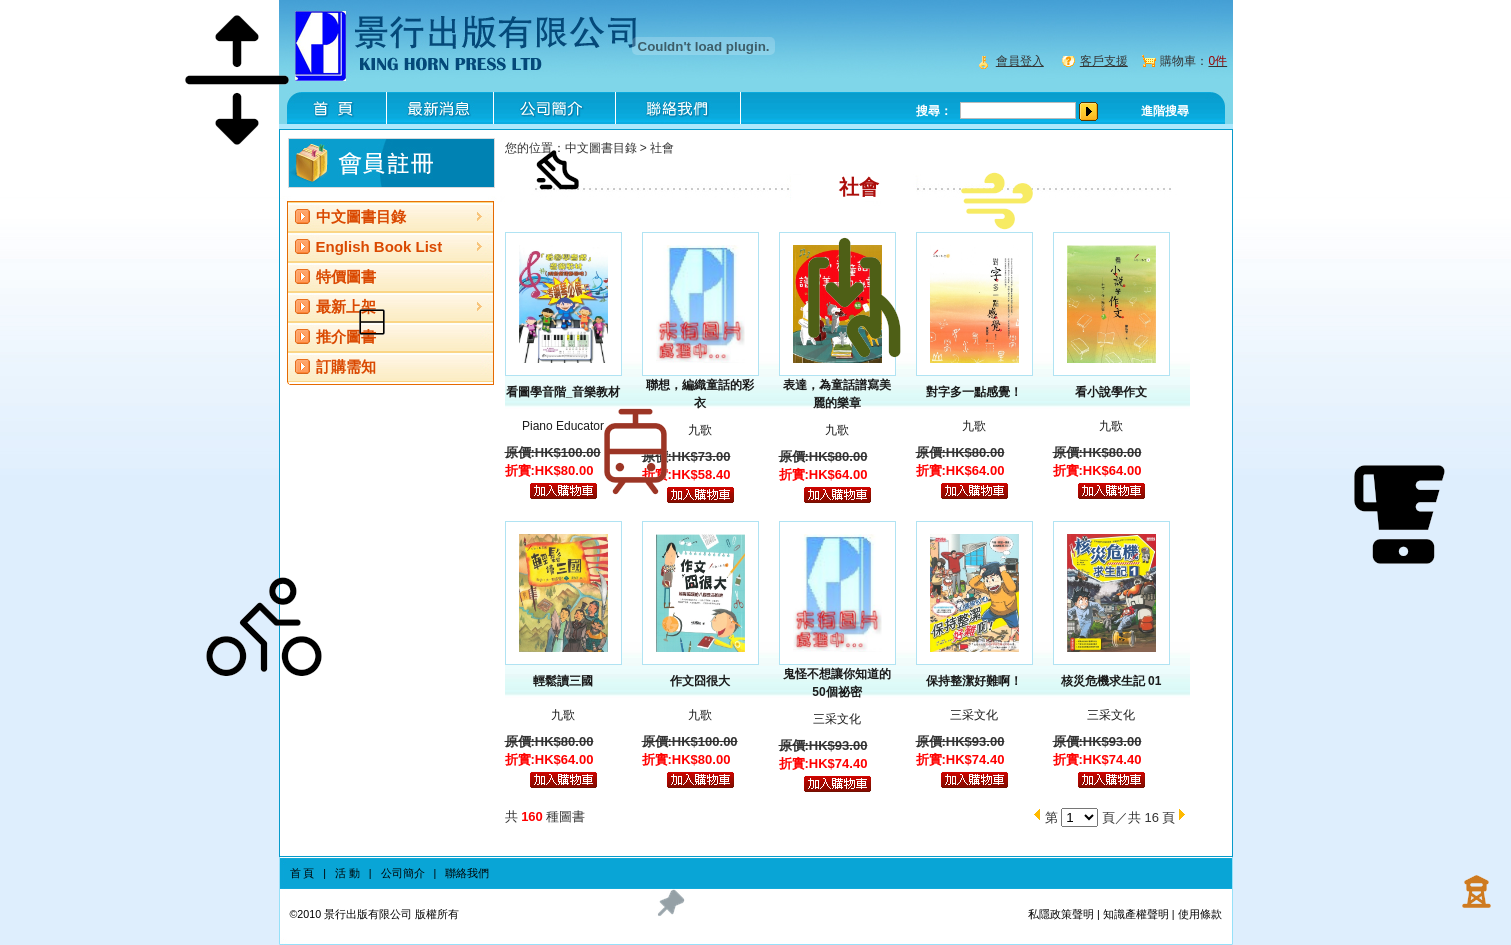 This screenshot has width=1511, height=945. I want to click on access public transit or tram routes, so click(635, 451).